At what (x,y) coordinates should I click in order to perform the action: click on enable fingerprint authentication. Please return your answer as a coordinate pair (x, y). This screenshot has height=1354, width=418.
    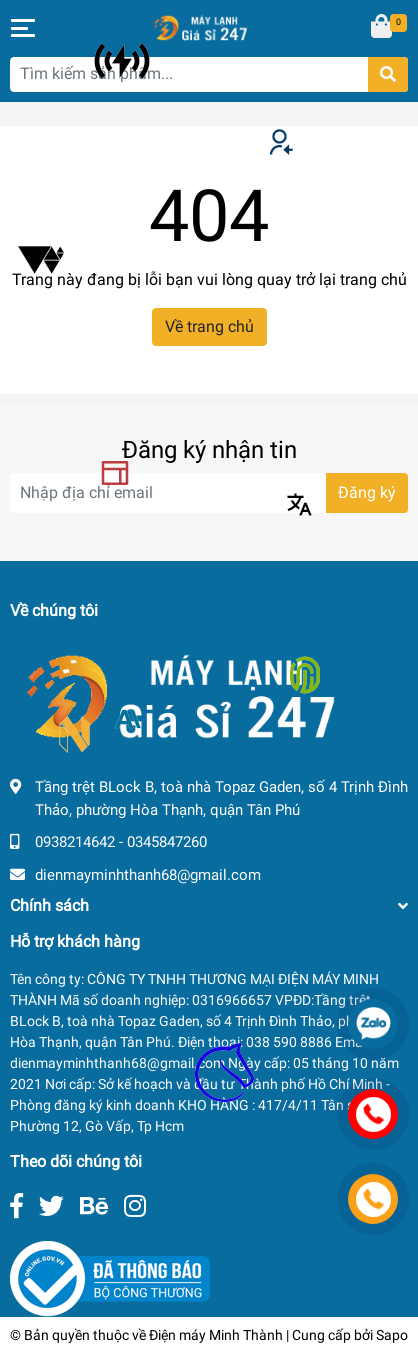
    Looking at the image, I should click on (305, 675).